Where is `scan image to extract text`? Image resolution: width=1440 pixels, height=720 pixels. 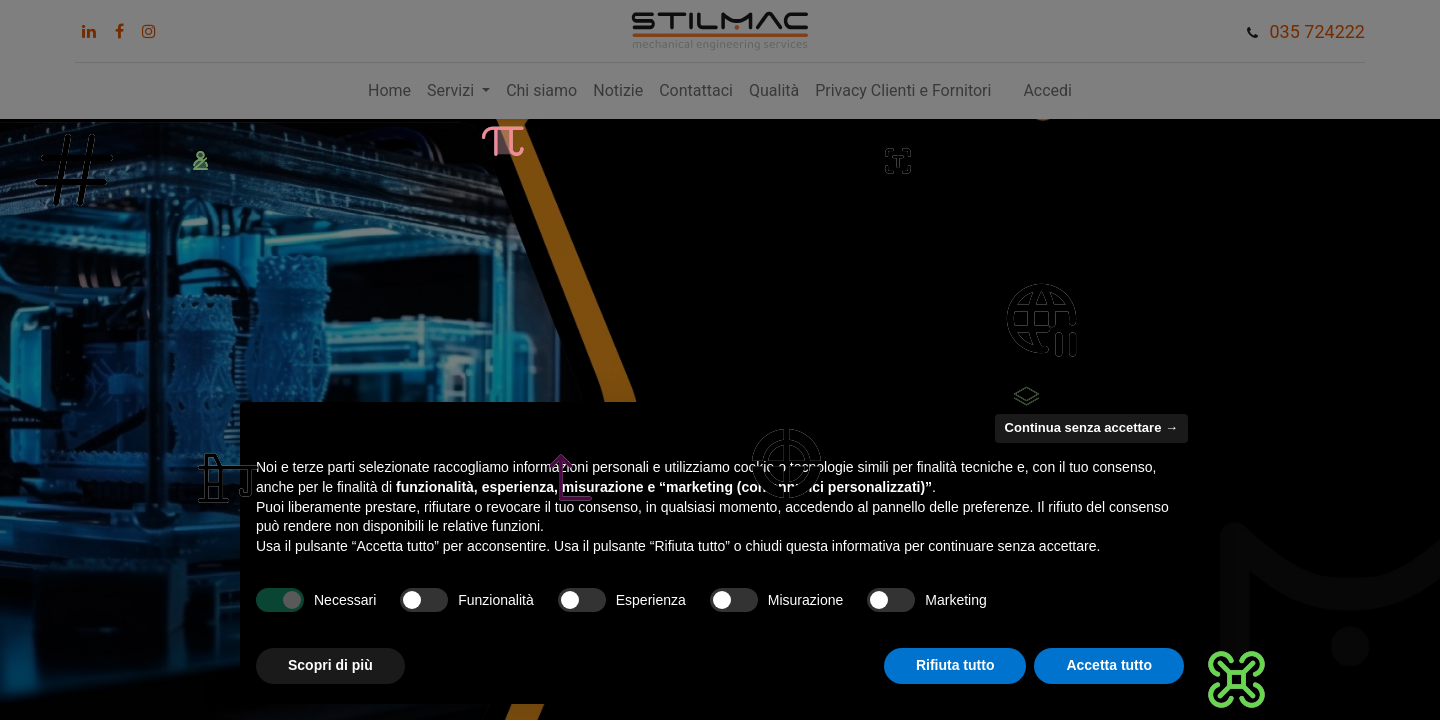
scan image to extract text is located at coordinates (898, 161).